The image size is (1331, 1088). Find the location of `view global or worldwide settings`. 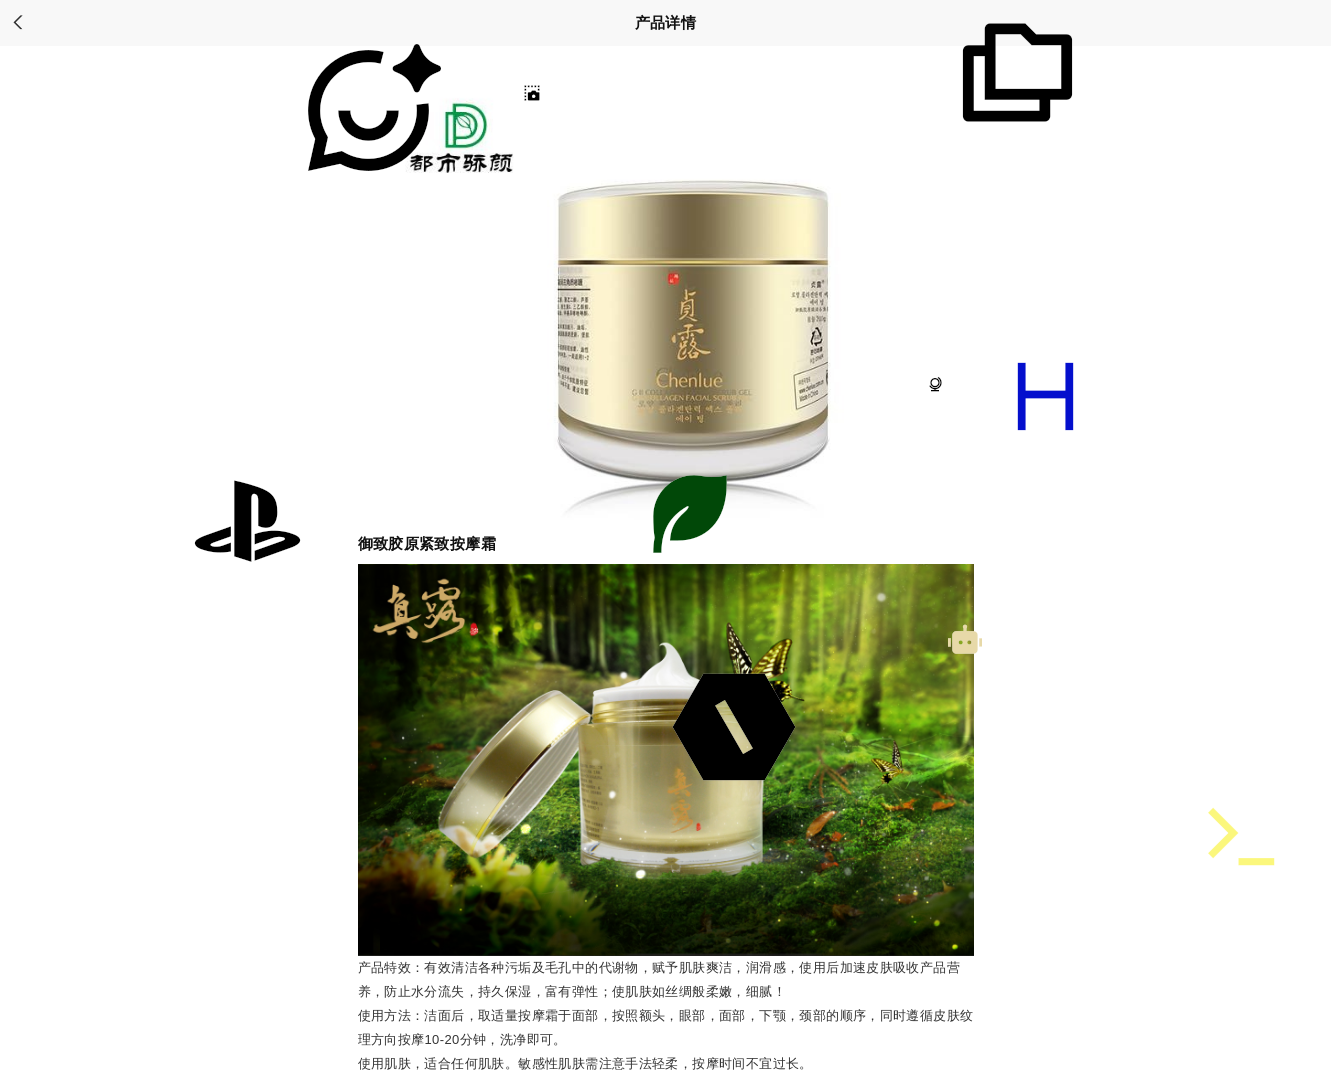

view global or worldwide settings is located at coordinates (935, 384).